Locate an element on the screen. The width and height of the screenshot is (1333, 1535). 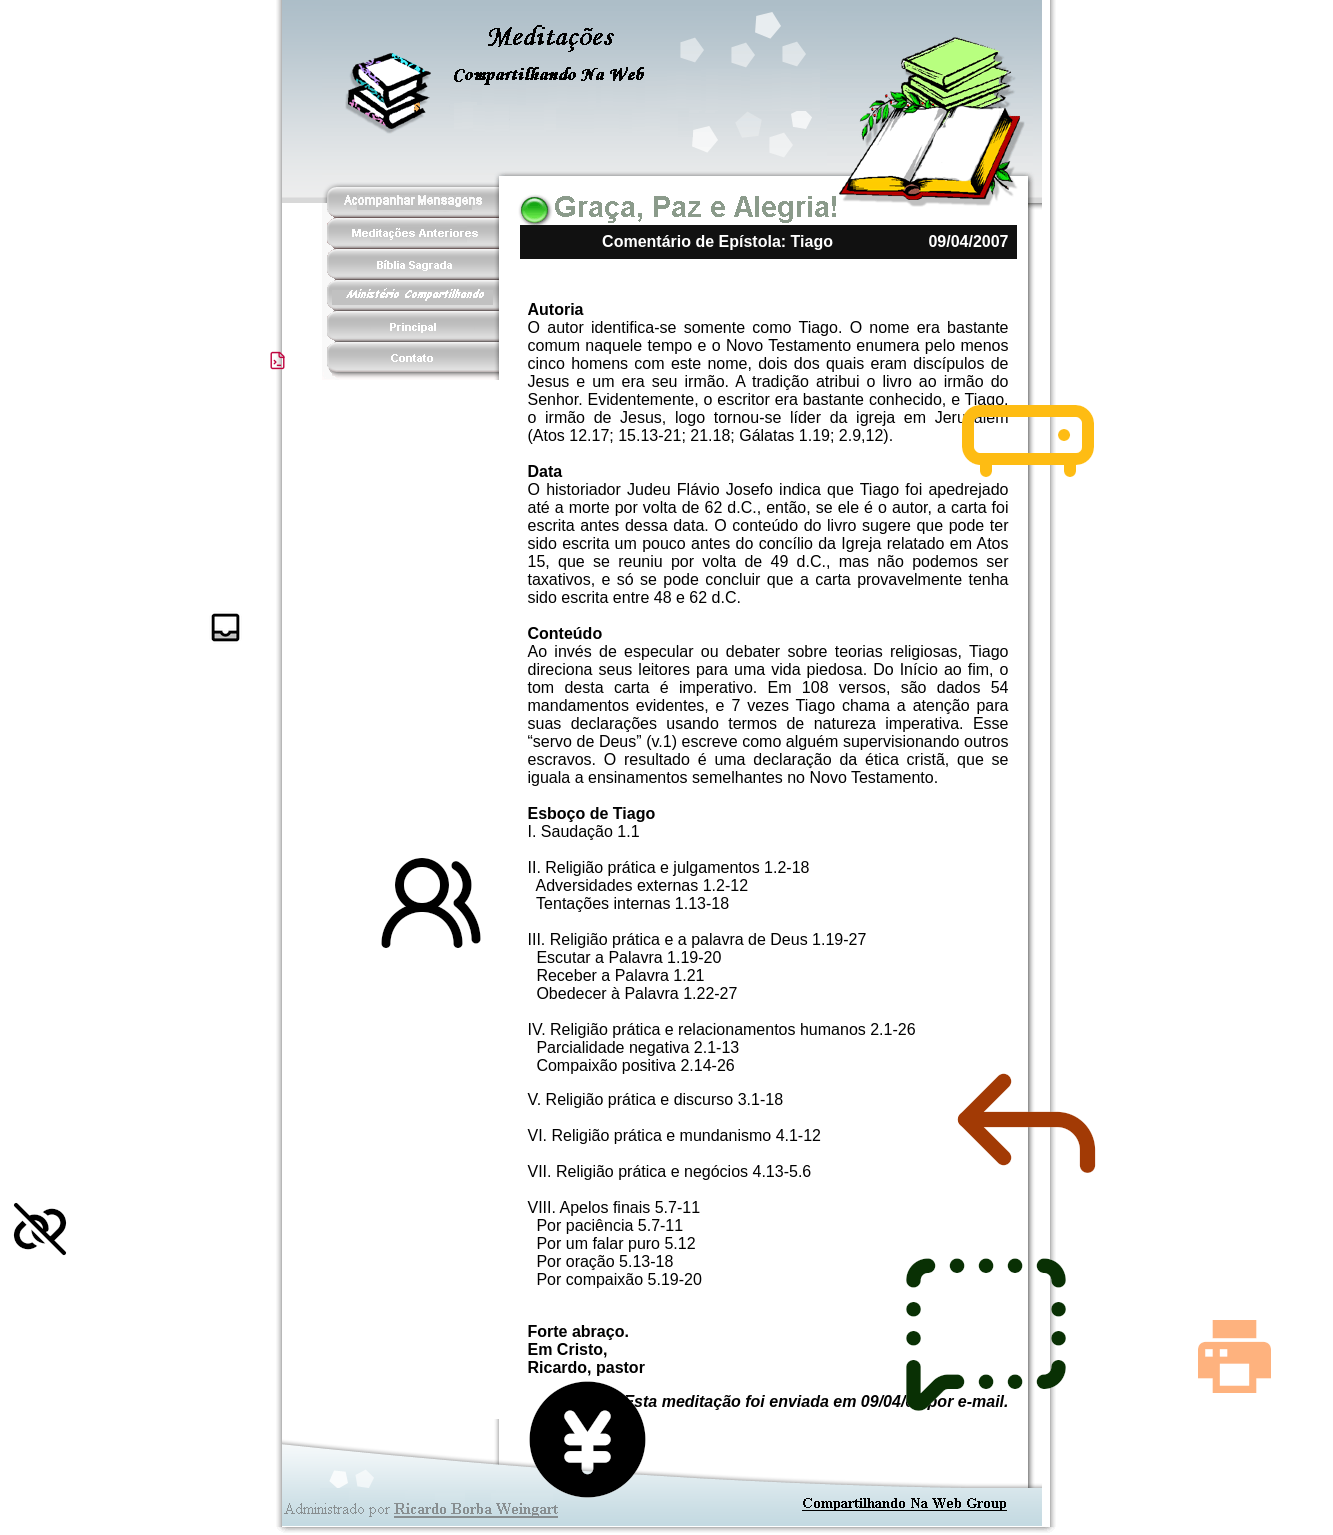
unlink or disconnect items is located at coordinates (40, 1229).